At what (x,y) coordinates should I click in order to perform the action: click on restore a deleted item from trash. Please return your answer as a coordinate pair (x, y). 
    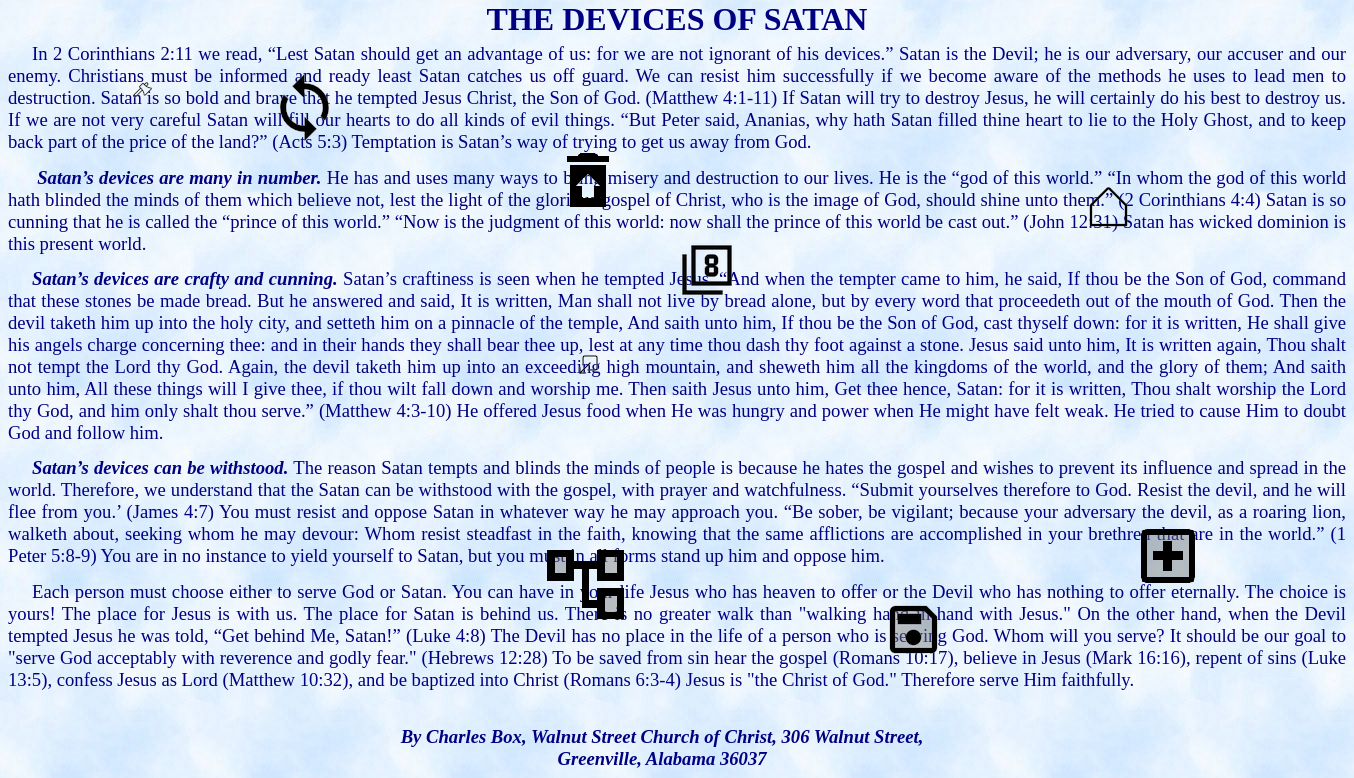
    Looking at the image, I should click on (588, 180).